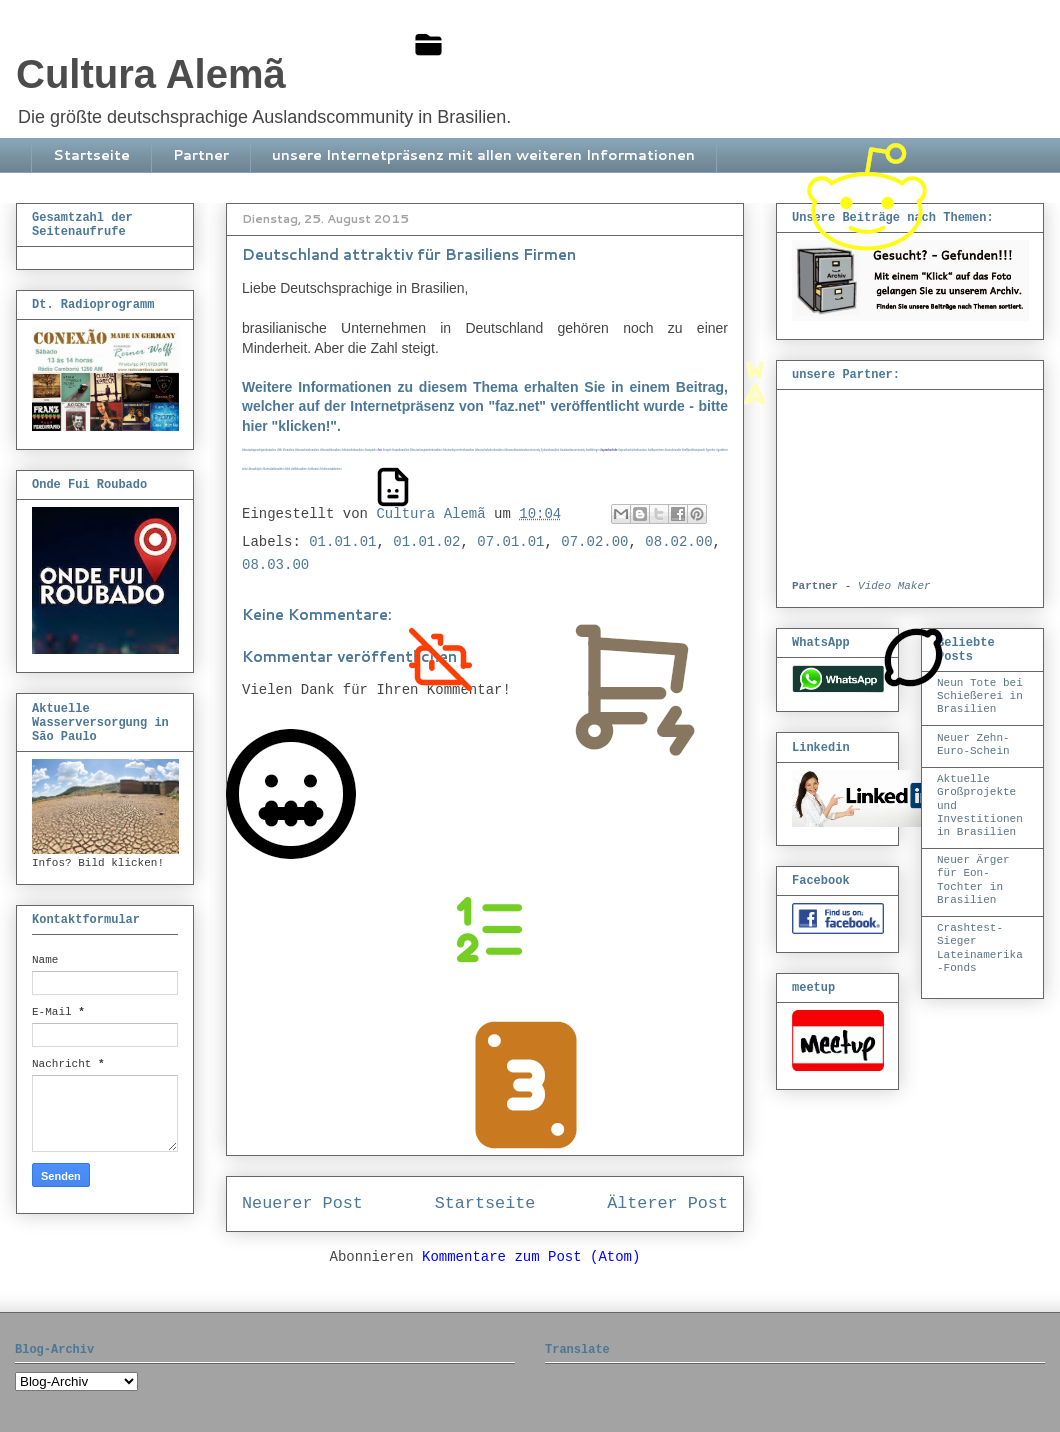  Describe the element at coordinates (526, 1085) in the screenshot. I see `represents the 3 card in a card game` at that location.